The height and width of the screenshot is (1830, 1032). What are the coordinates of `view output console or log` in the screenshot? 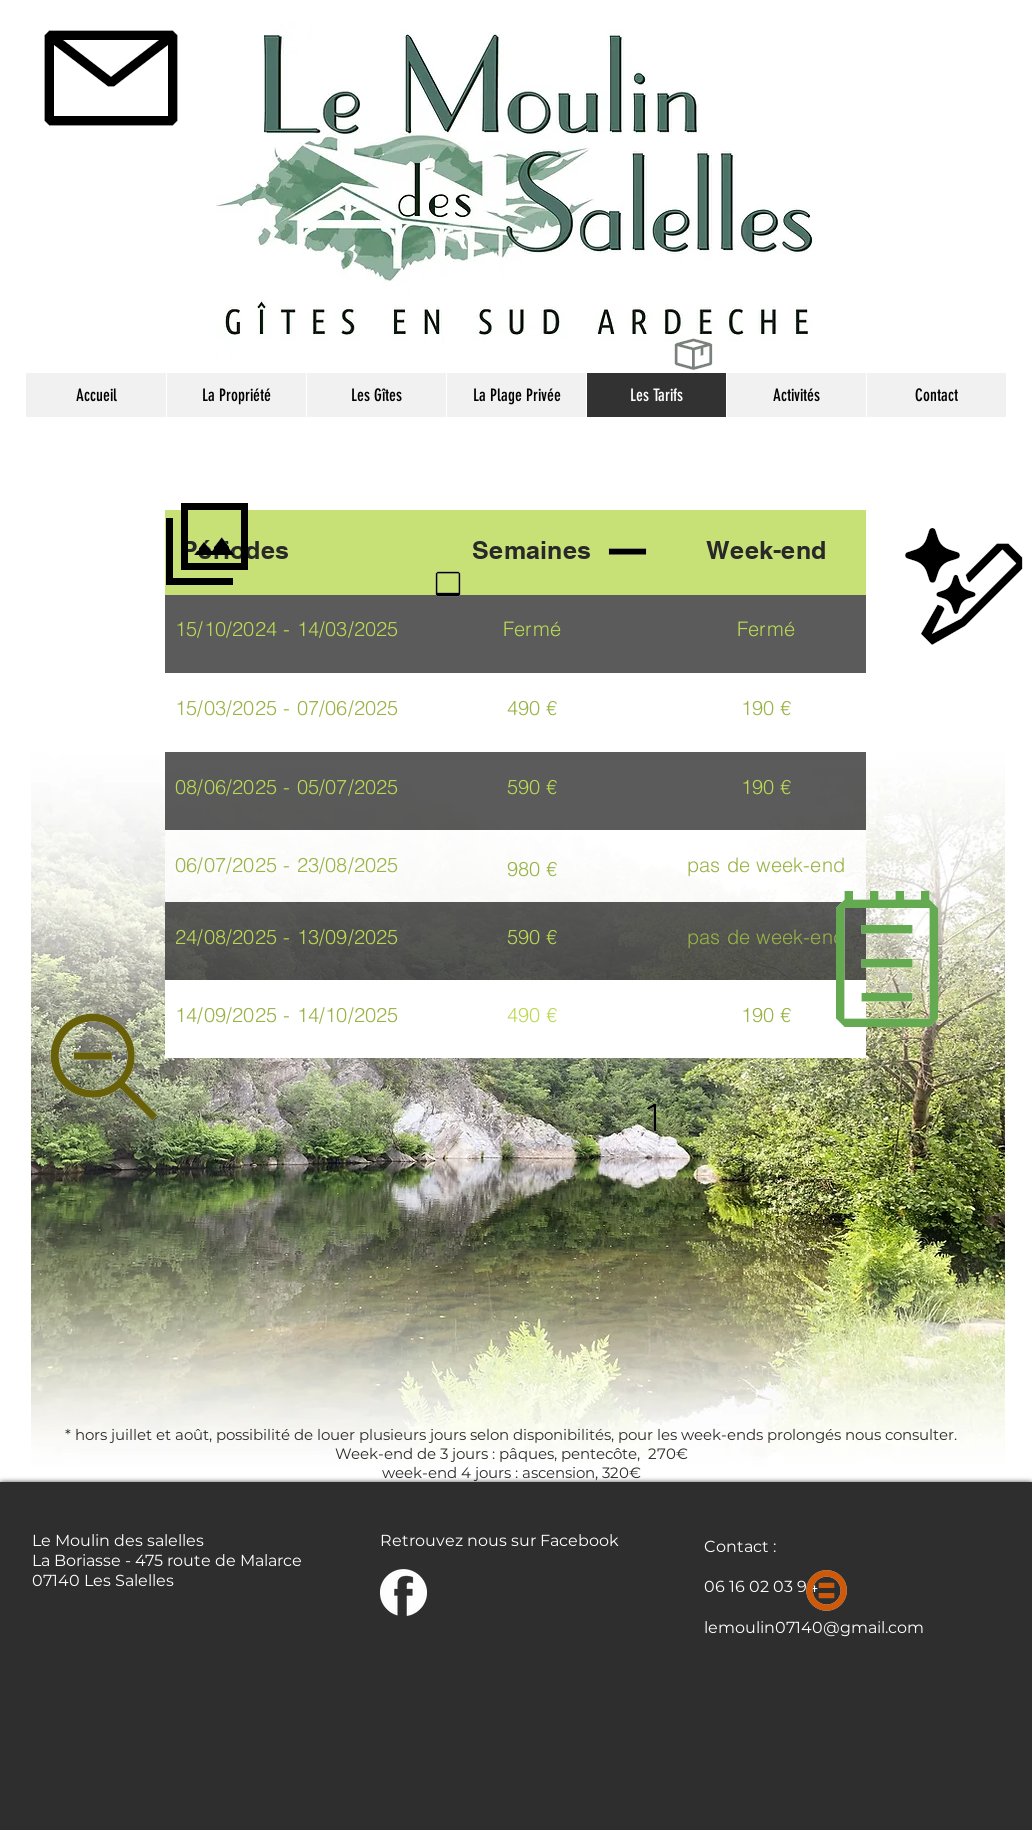 It's located at (887, 959).